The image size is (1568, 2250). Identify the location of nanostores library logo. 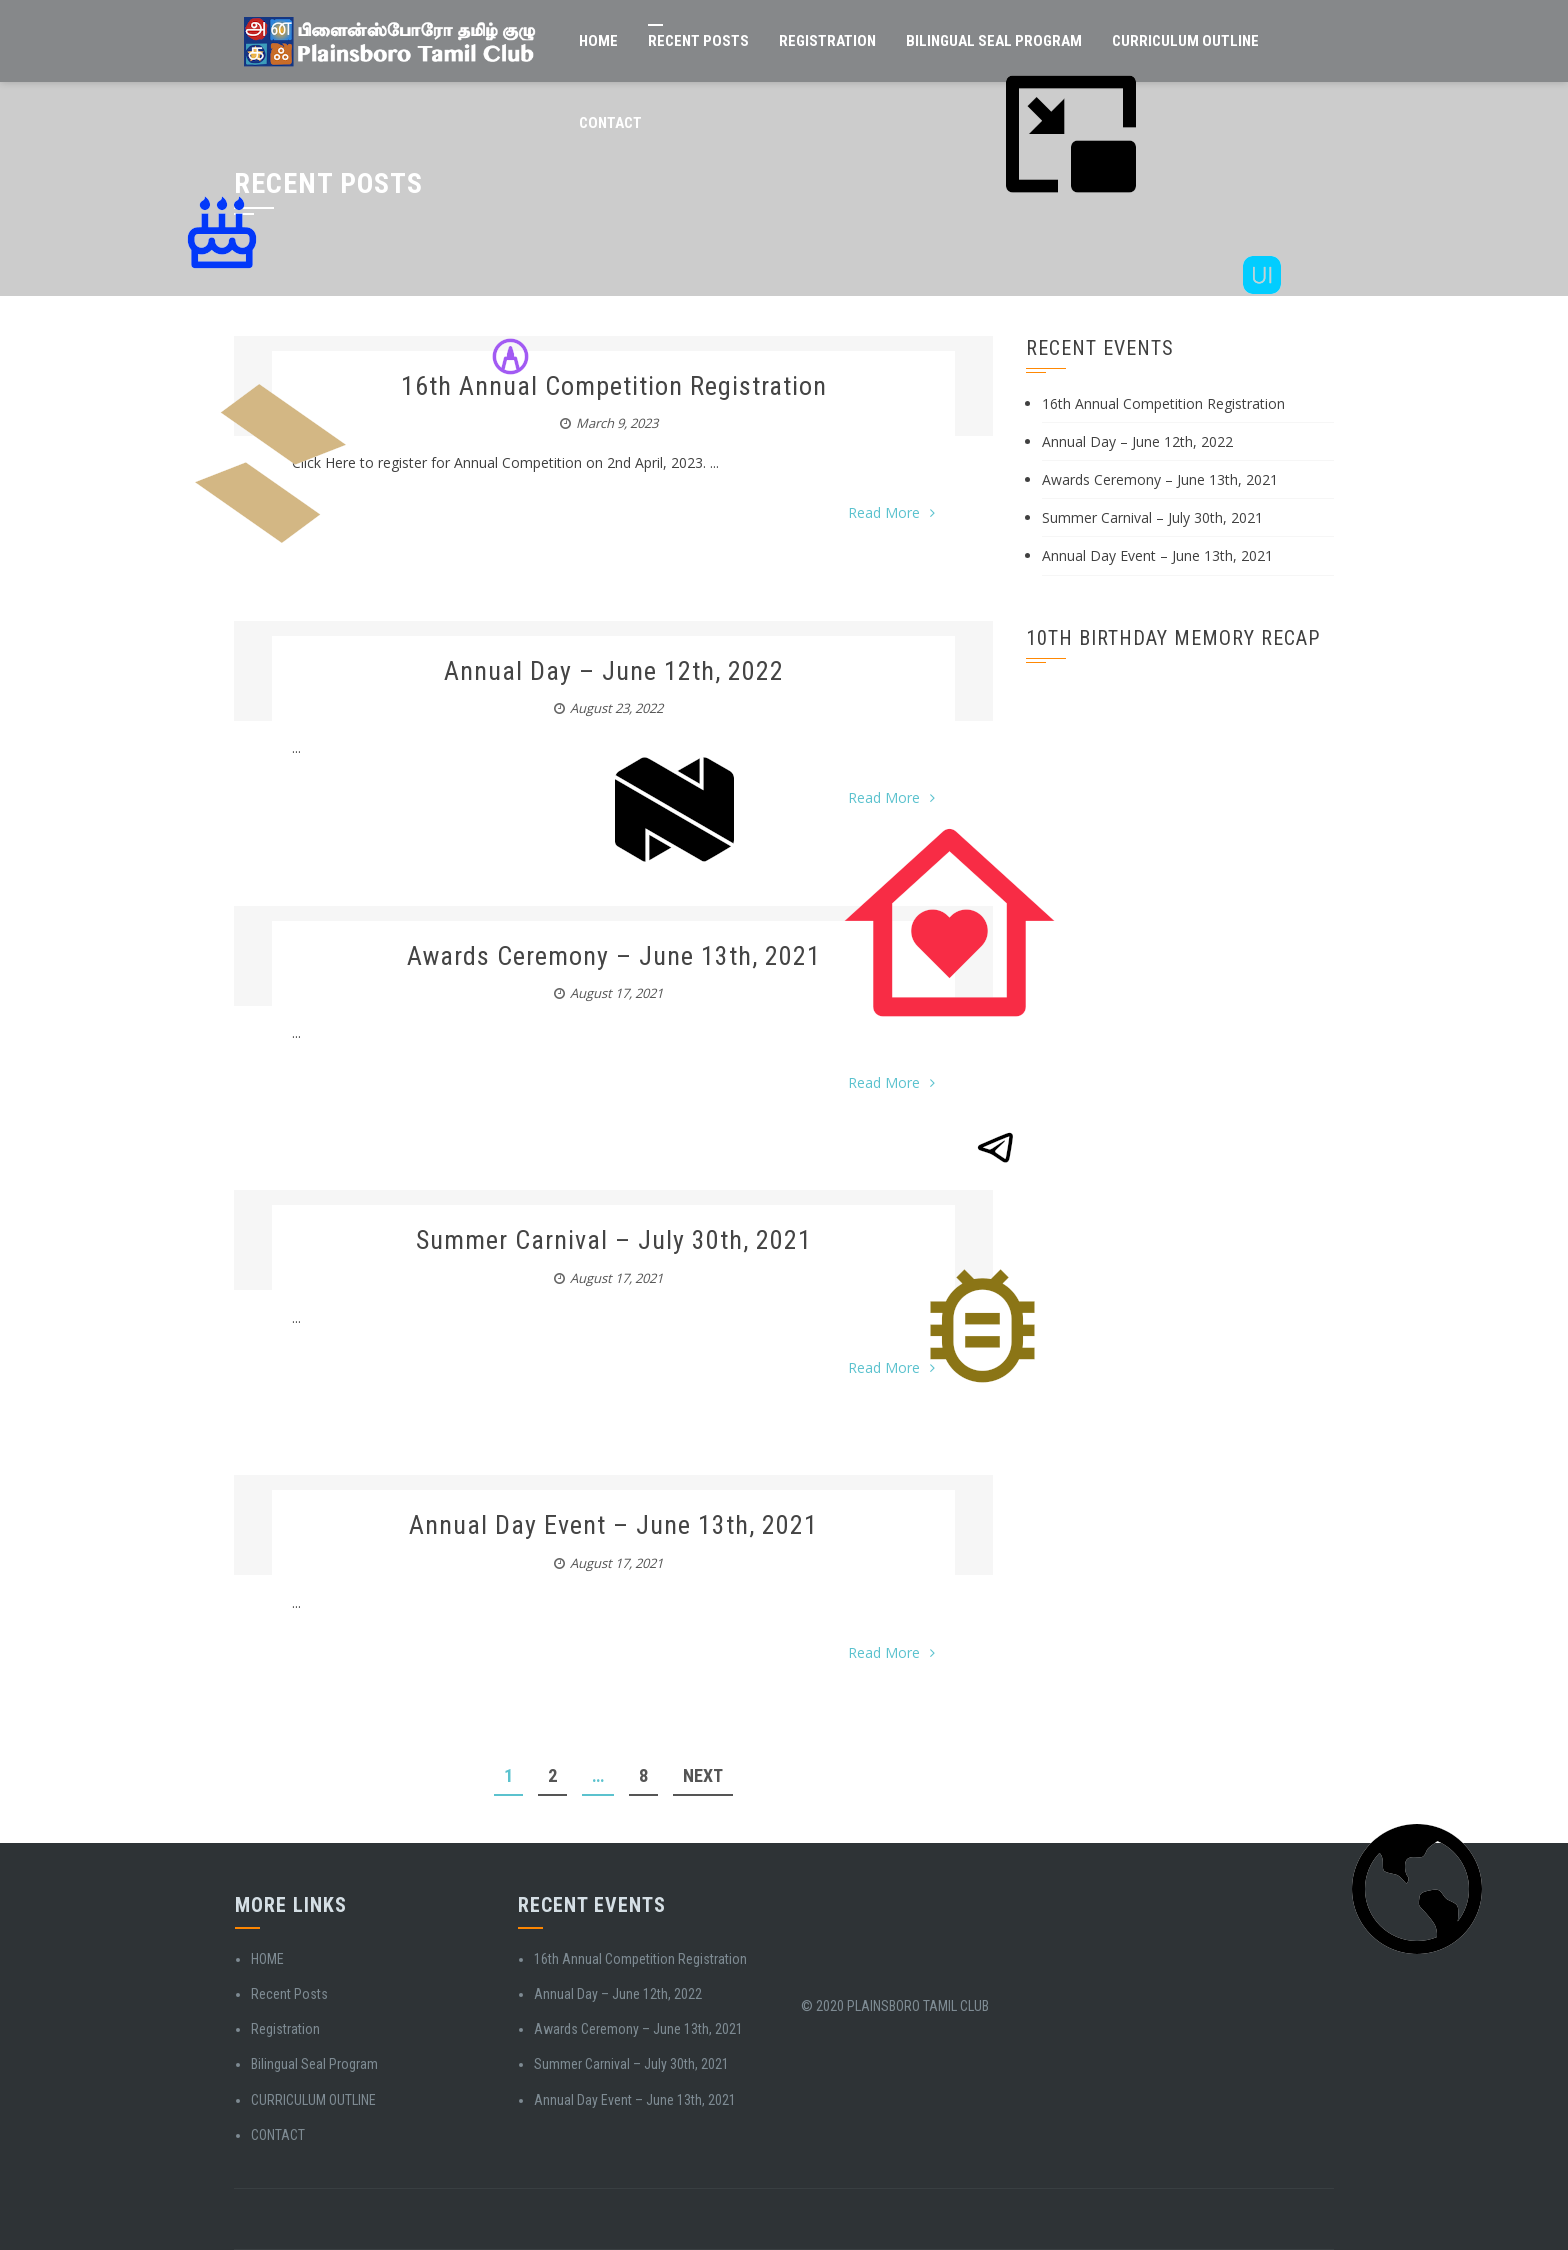
(270, 463).